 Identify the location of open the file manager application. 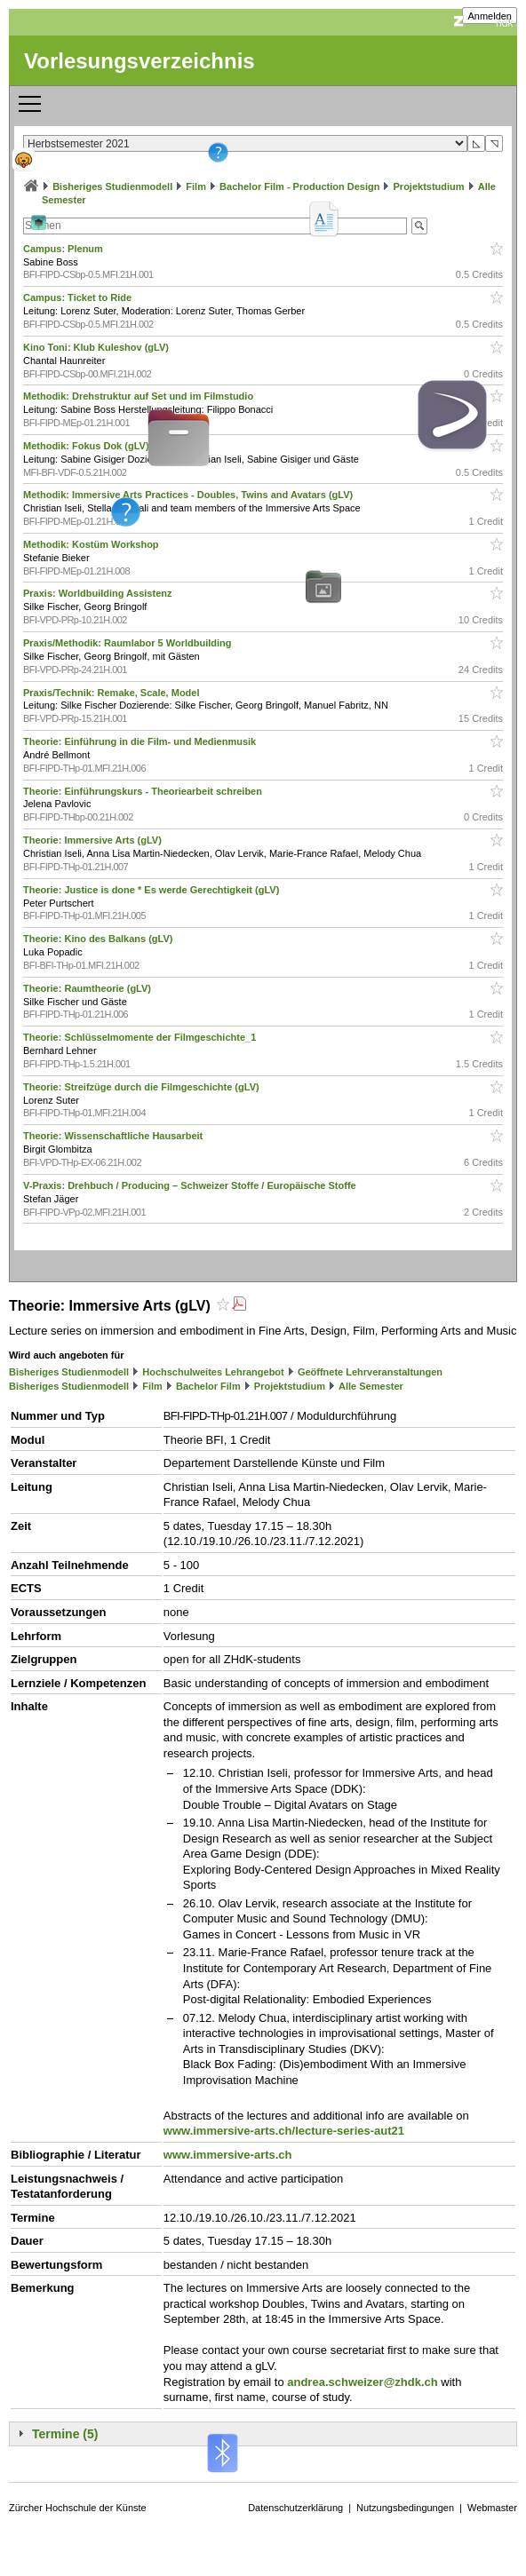
(179, 438).